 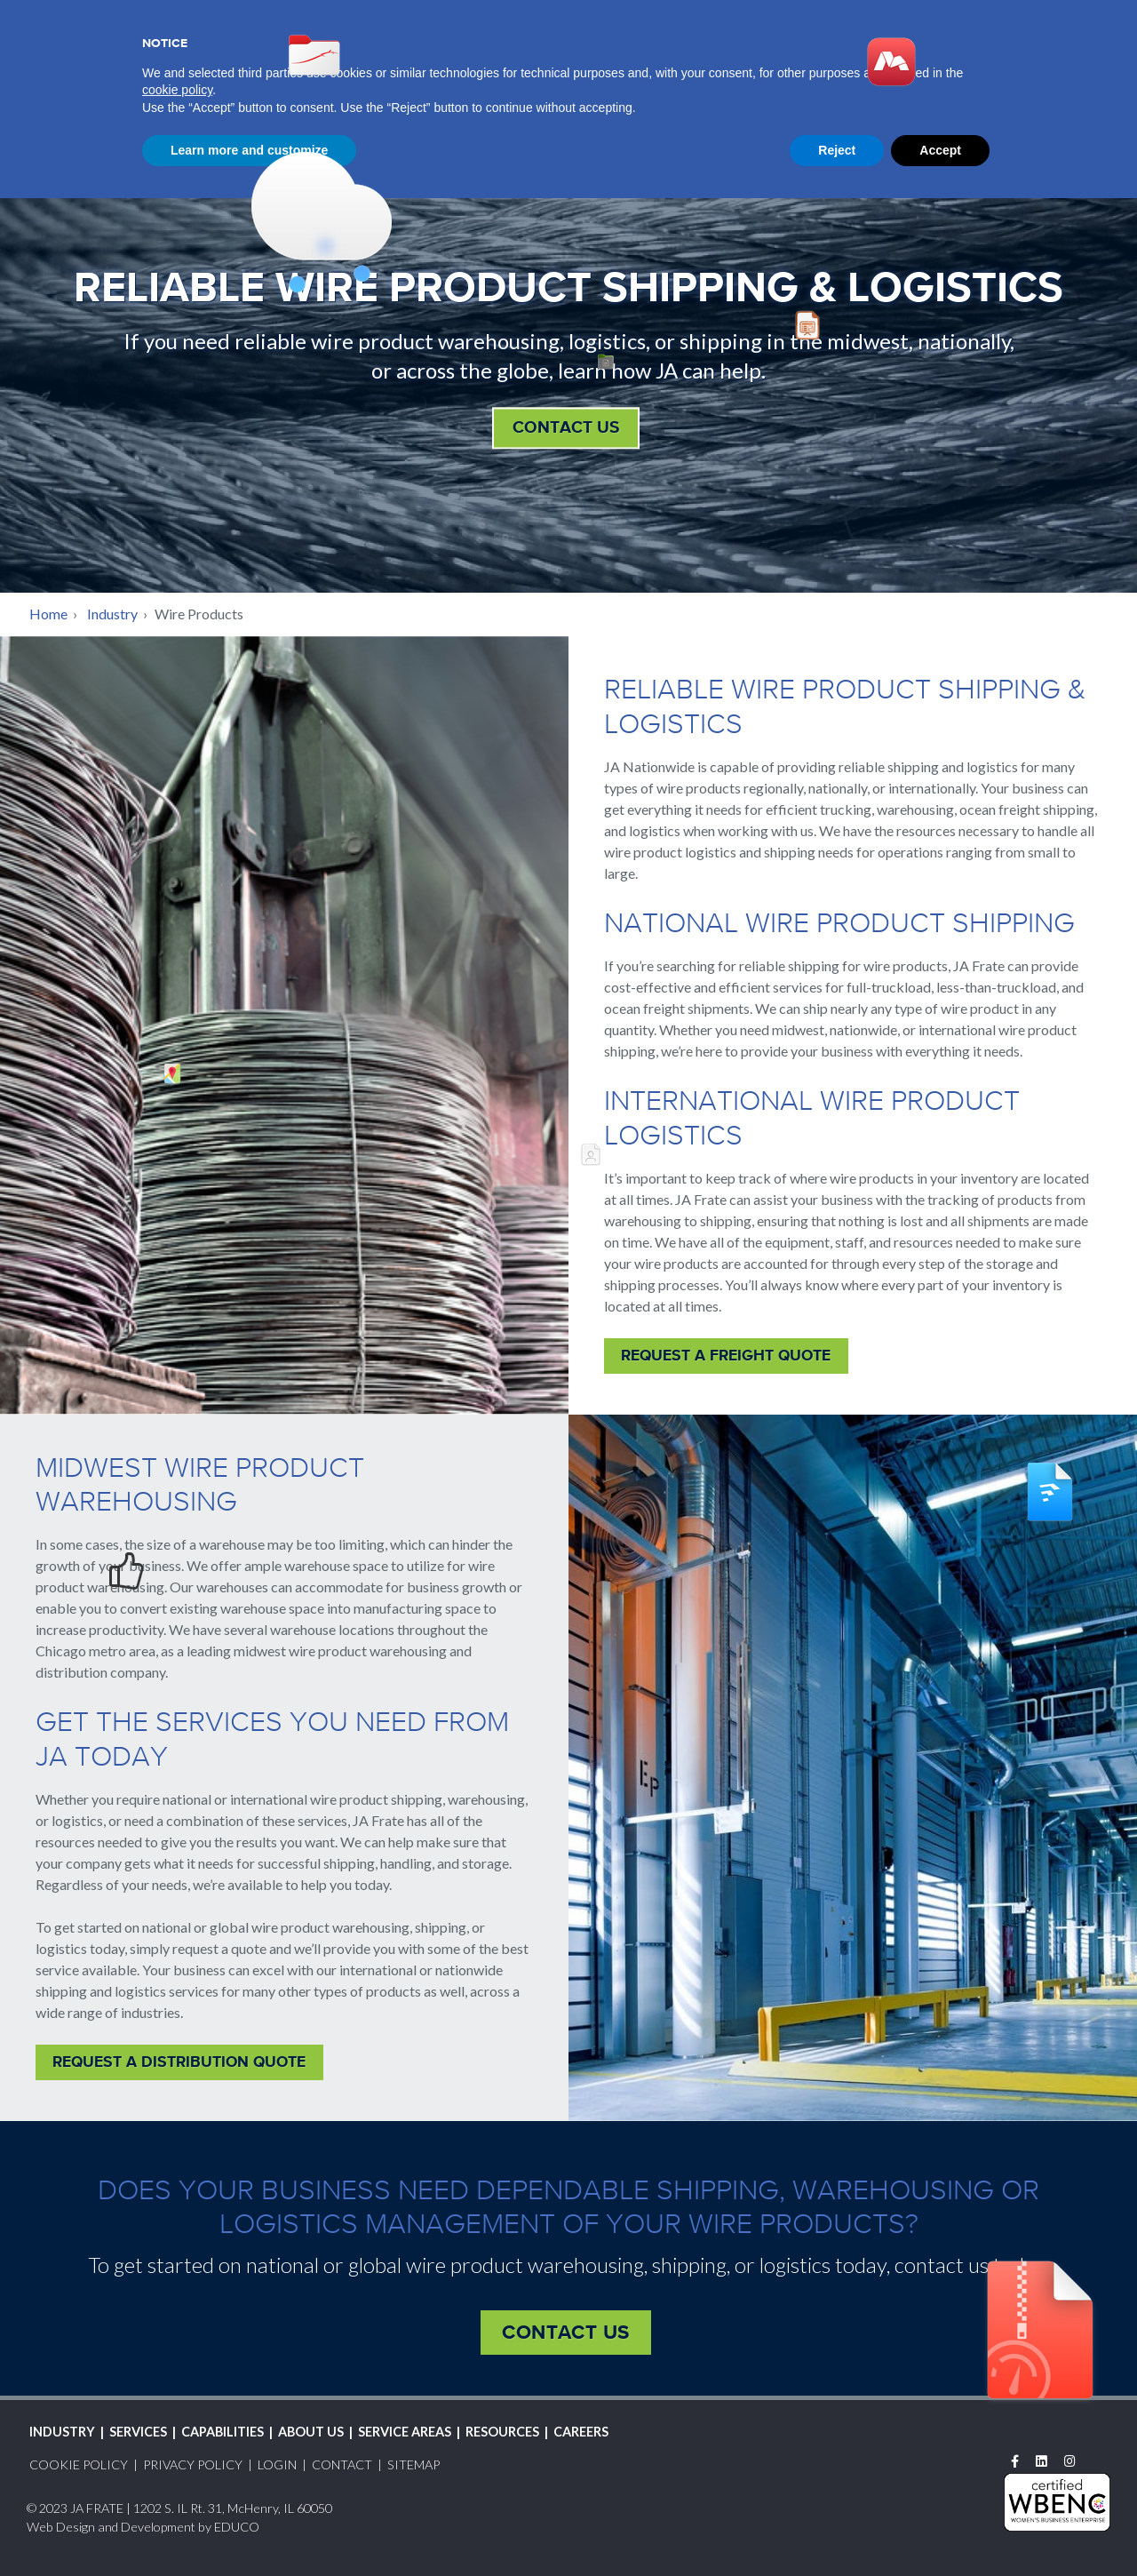 I want to click on open bitdefender security folder, so click(x=314, y=56).